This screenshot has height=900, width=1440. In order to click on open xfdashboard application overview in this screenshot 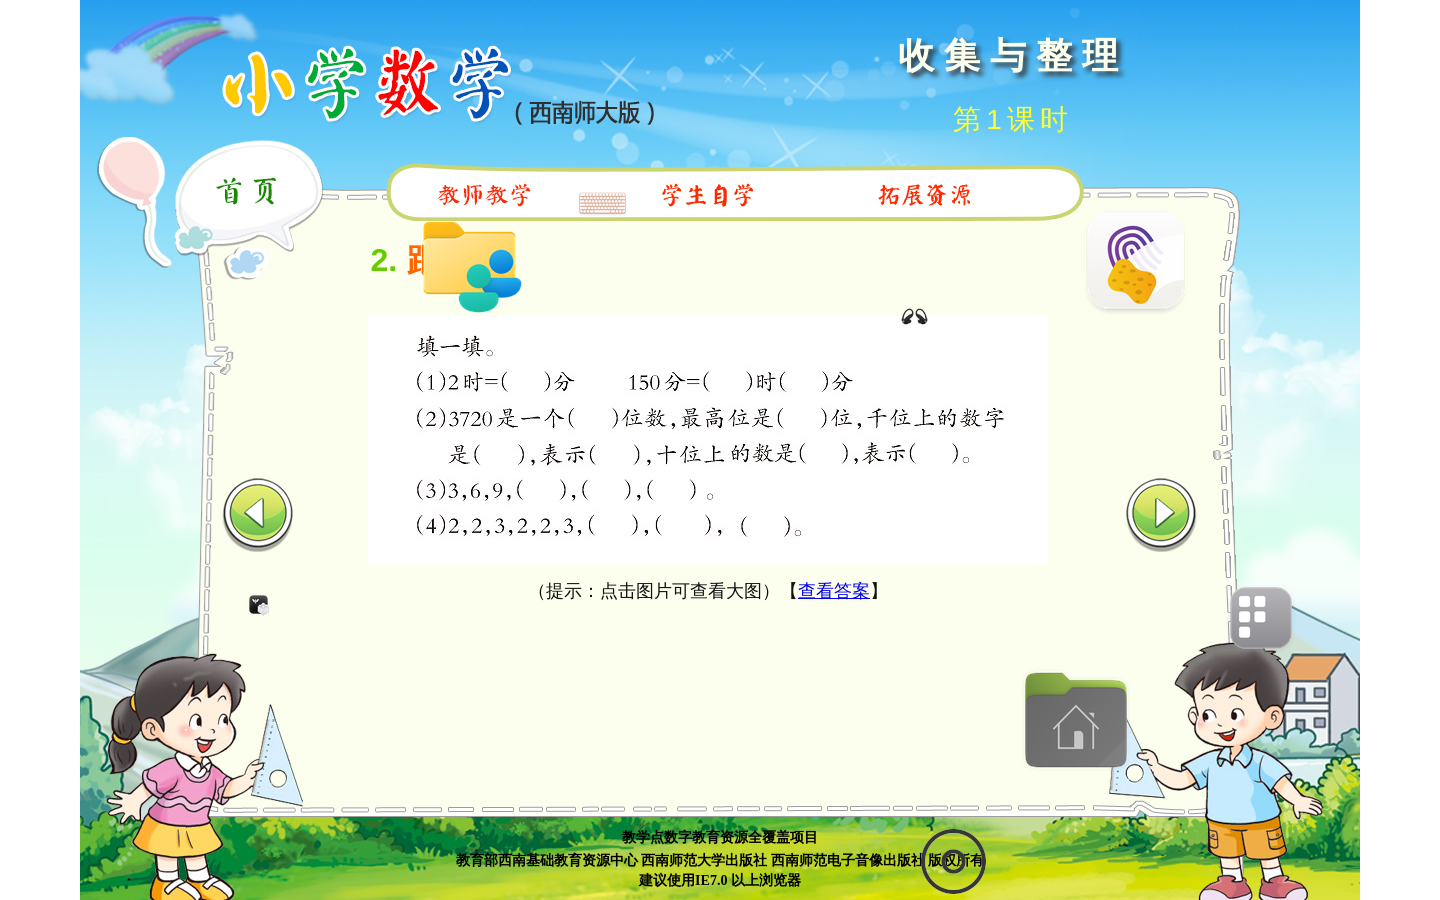, I will do `click(1261, 619)`.